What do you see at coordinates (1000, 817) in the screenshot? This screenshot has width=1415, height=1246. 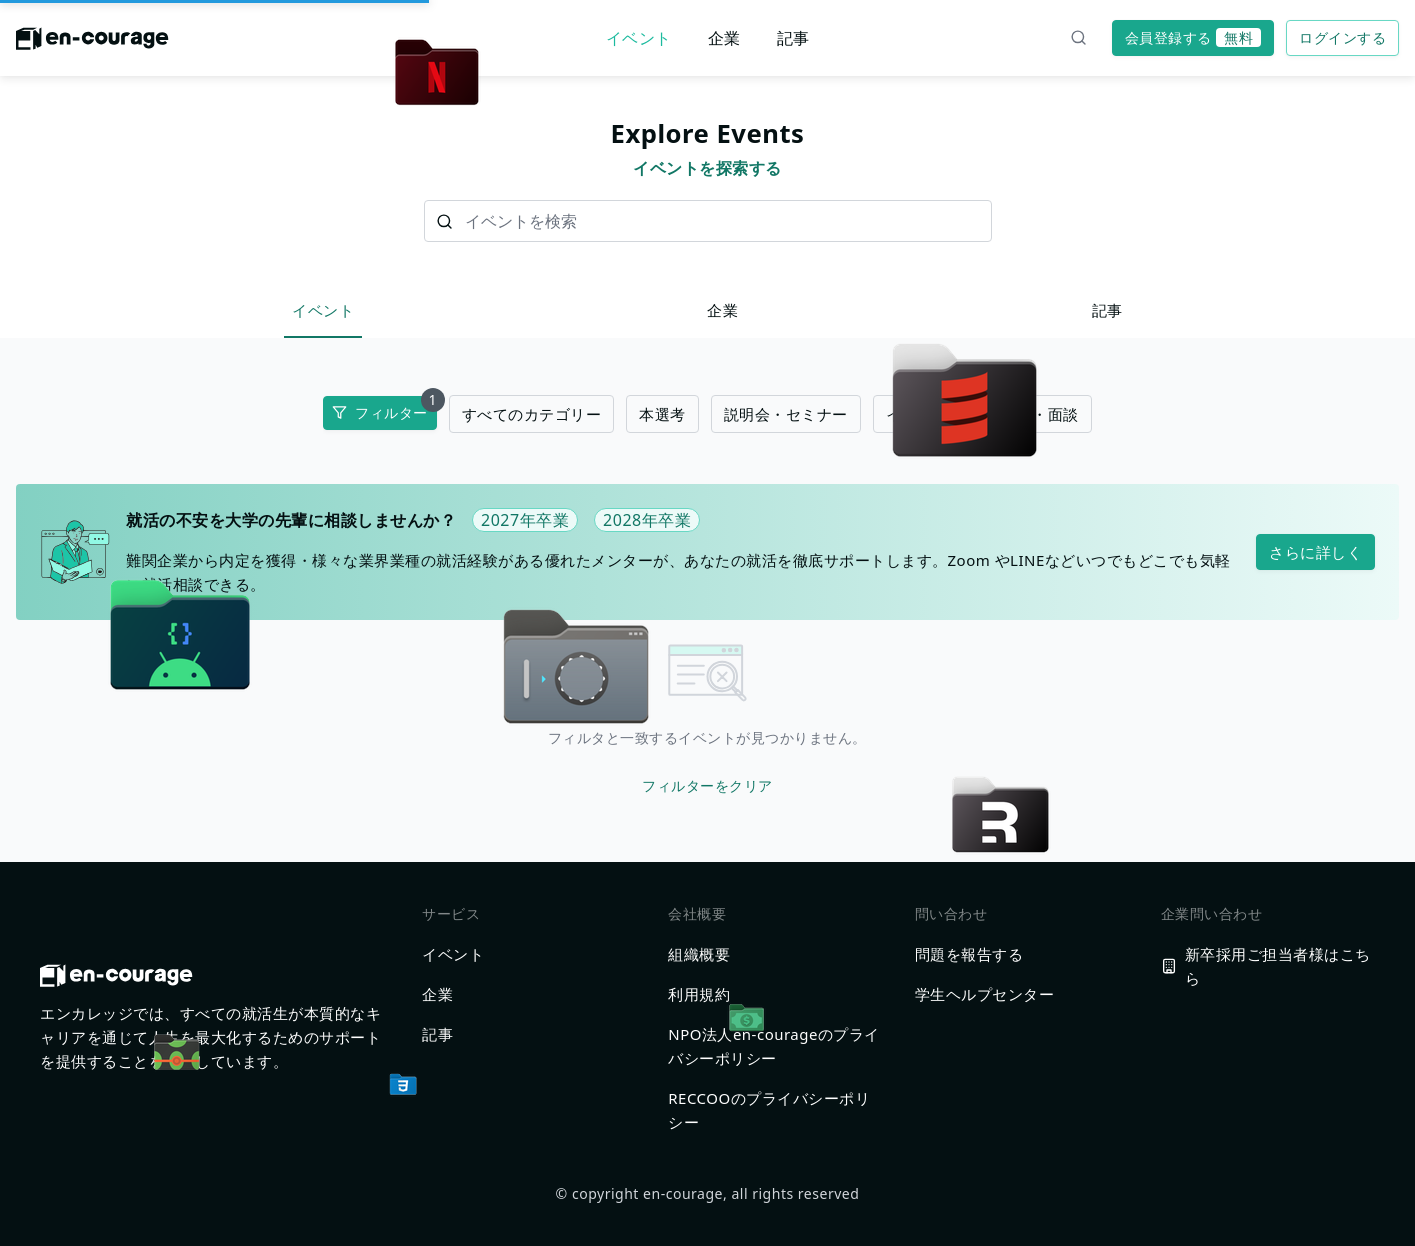 I see `open remix project folder` at bounding box center [1000, 817].